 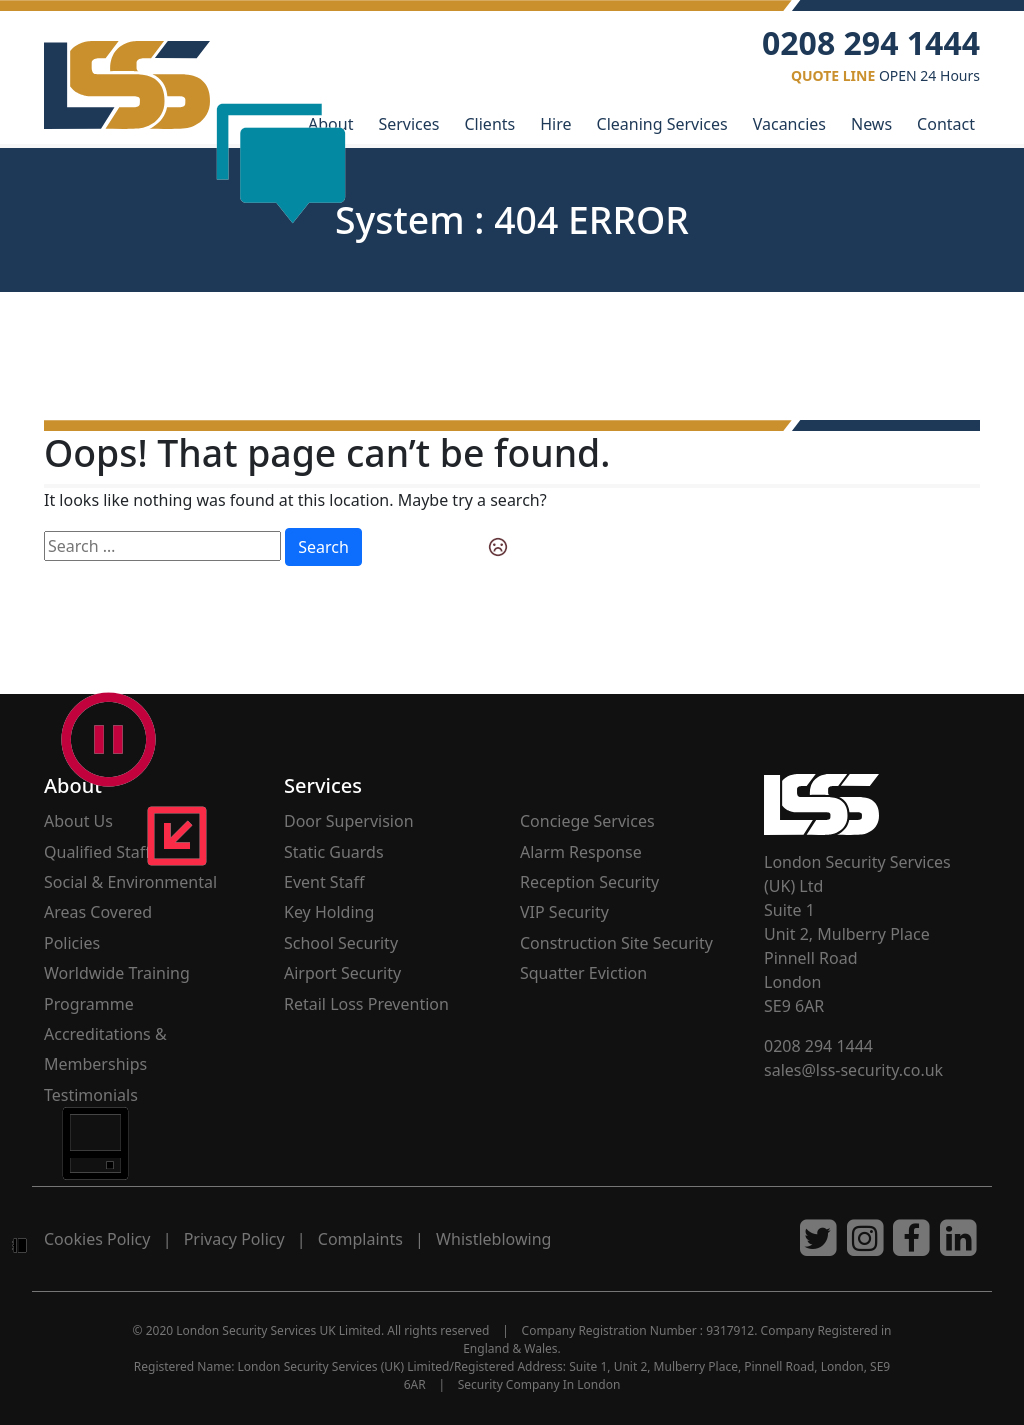 What do you see at coordinates (95, 1143) in the screenshot?
I see `access storage or hard drive settings` at bounding box center [95, 1143].